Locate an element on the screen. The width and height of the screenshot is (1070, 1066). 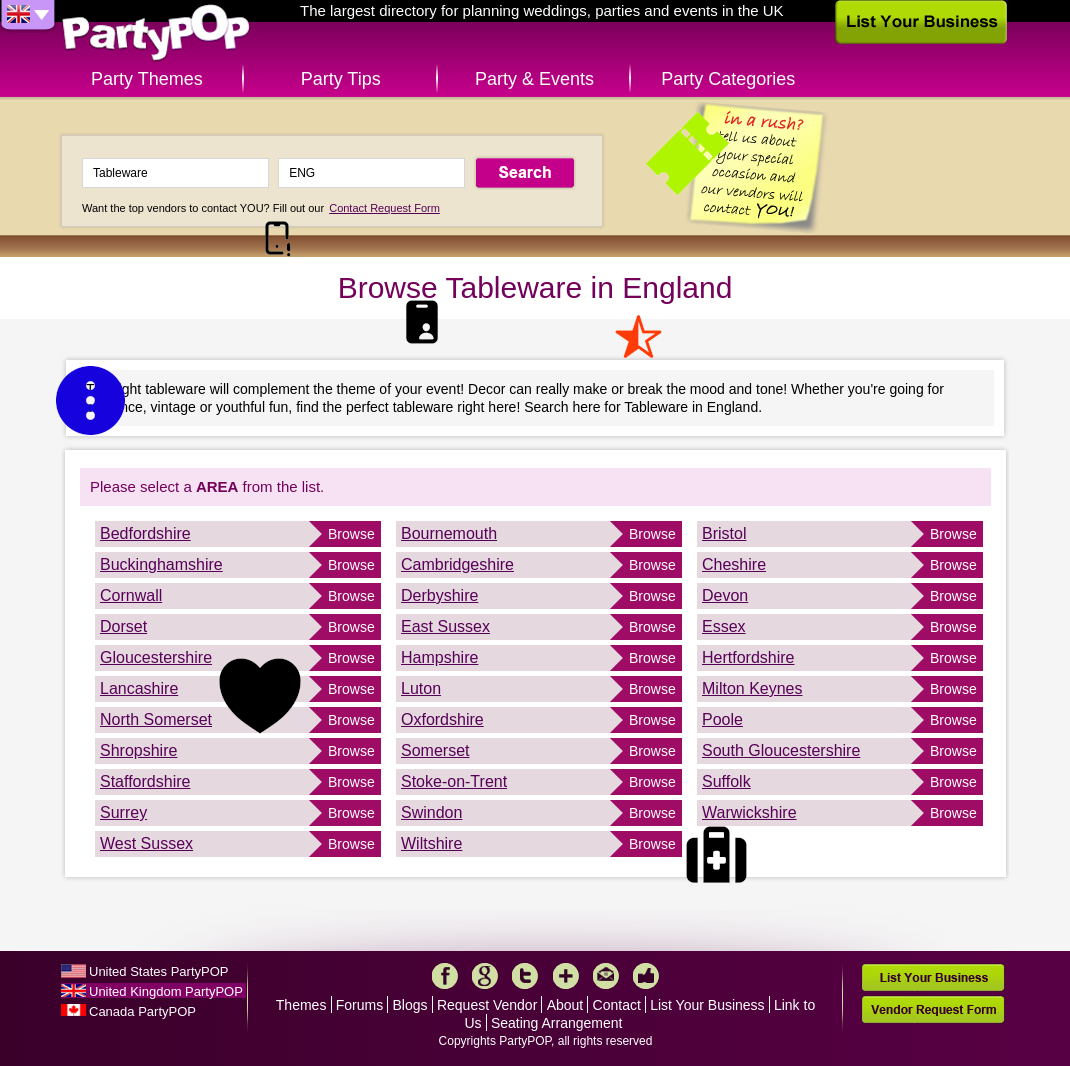
access medical or health-related information is located at coordinates (716, 856).